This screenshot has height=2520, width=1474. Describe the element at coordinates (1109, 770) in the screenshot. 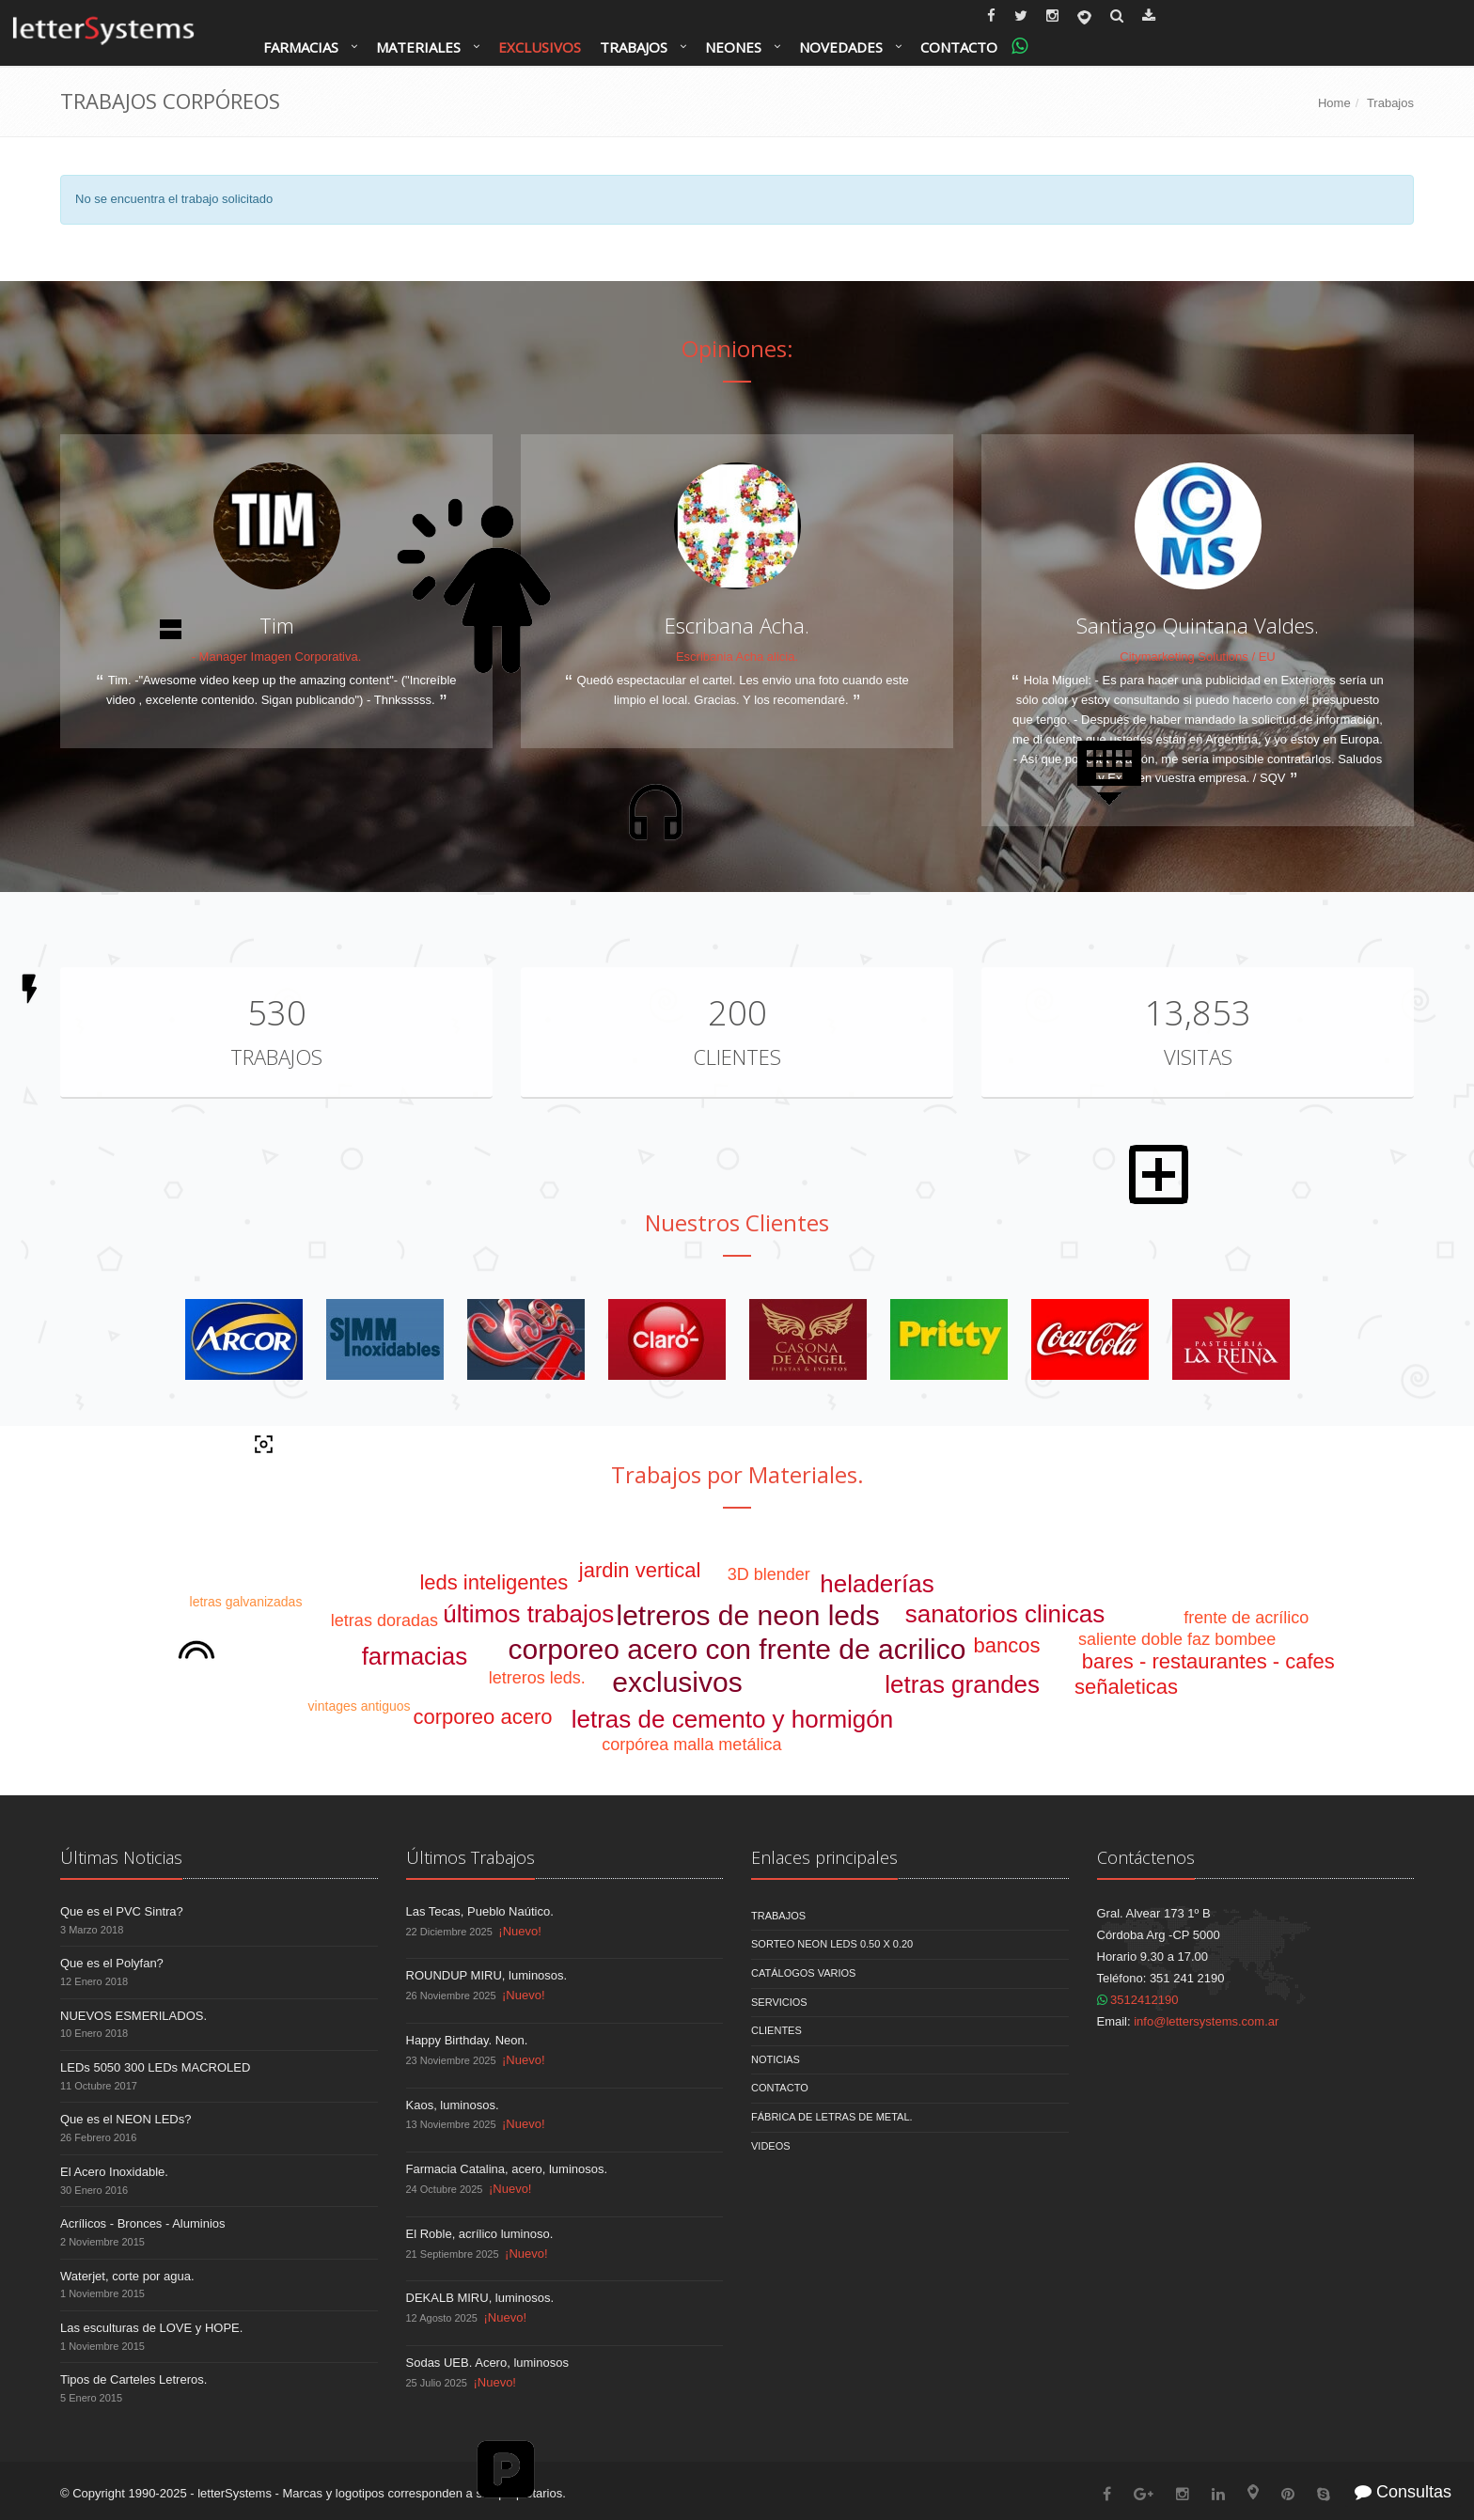

I see `hide the on-screen keyboard` at that location.